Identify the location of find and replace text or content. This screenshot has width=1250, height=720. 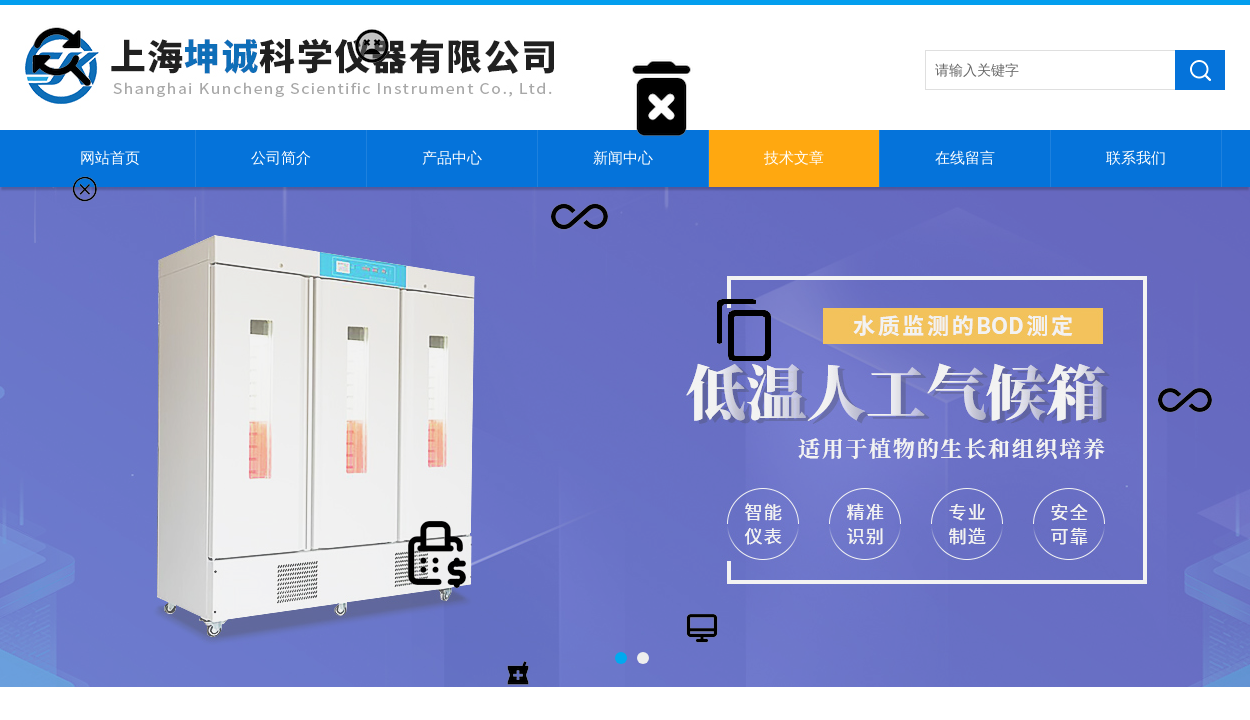
(60, 55).